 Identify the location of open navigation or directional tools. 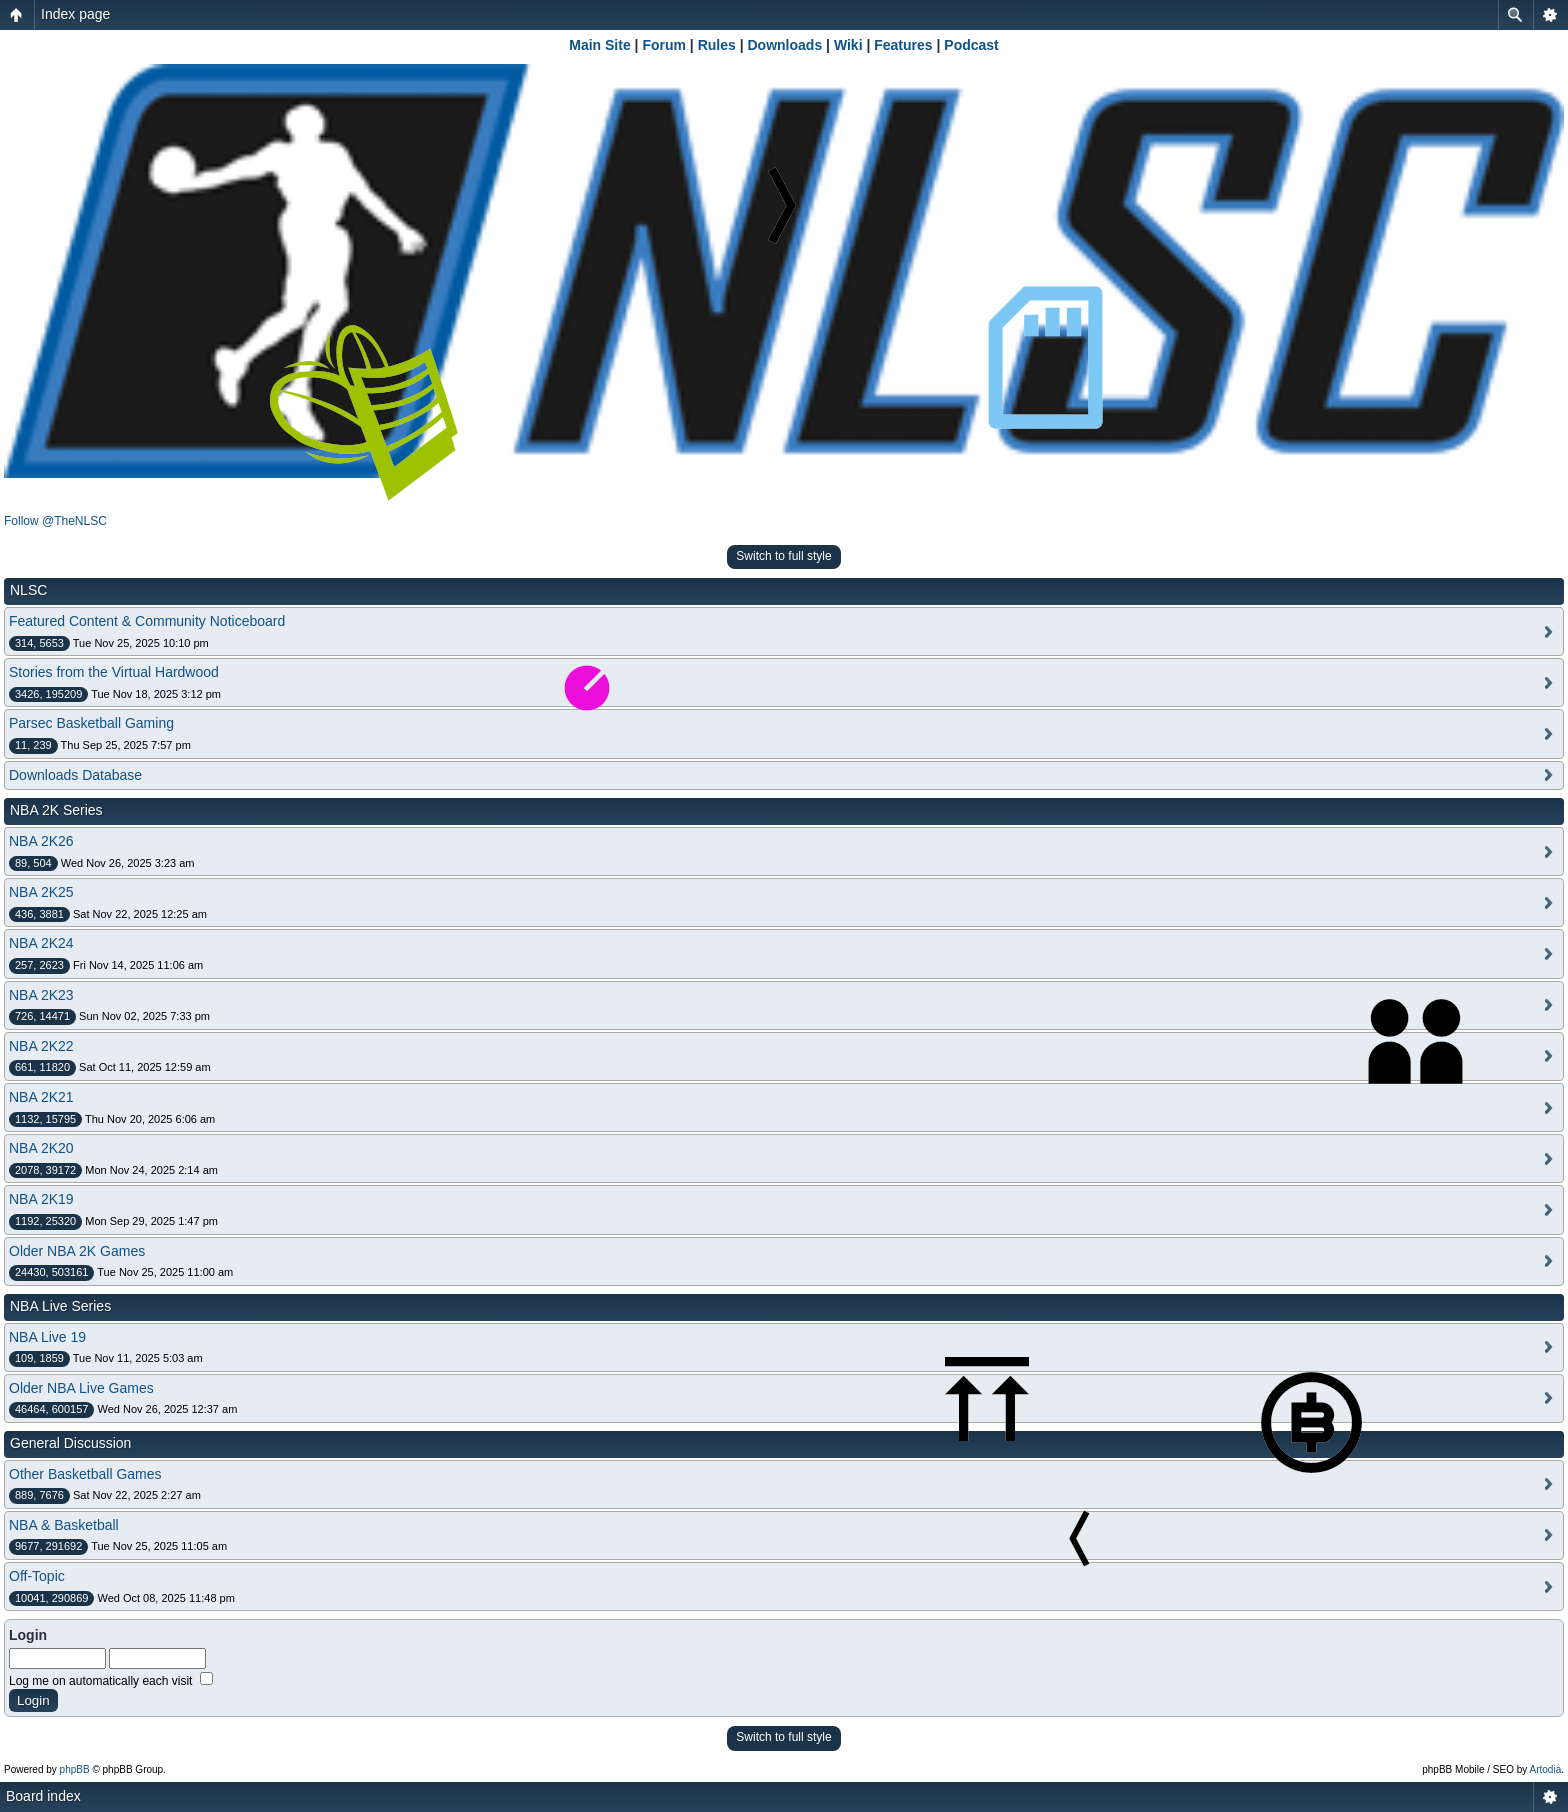
(587, 688).